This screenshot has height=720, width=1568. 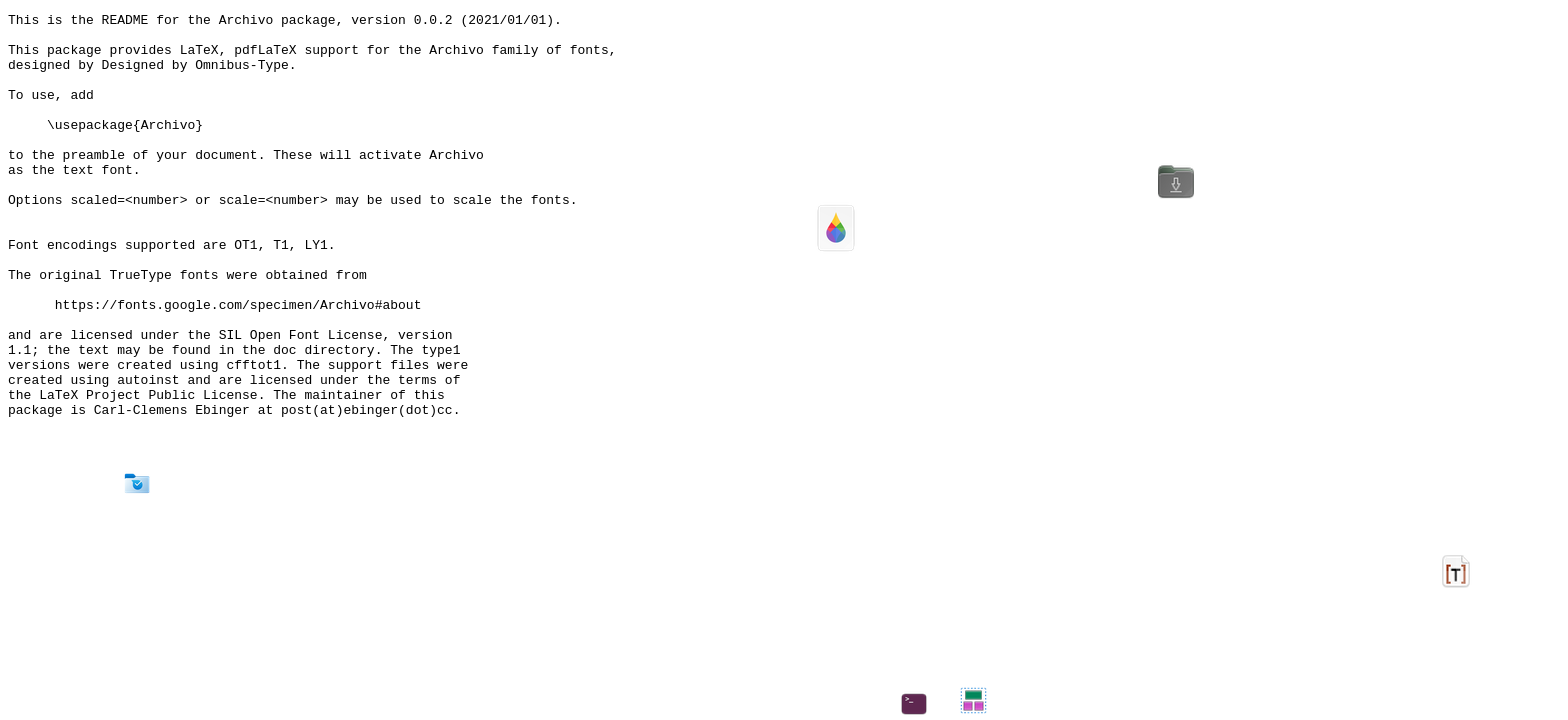 I want to click on open terminal application, so click(x=914, y=704).